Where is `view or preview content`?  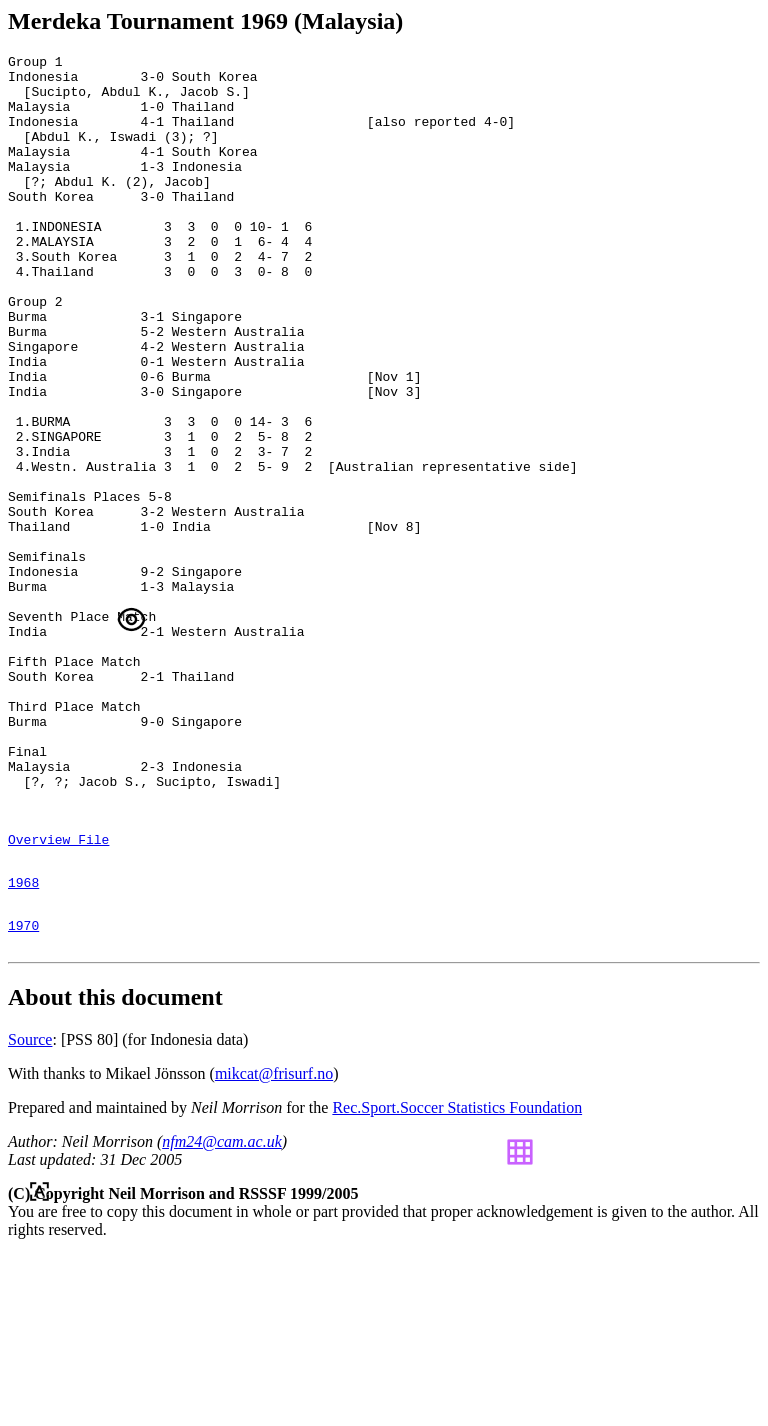
view or preview content is located at coordinates (131, 619).